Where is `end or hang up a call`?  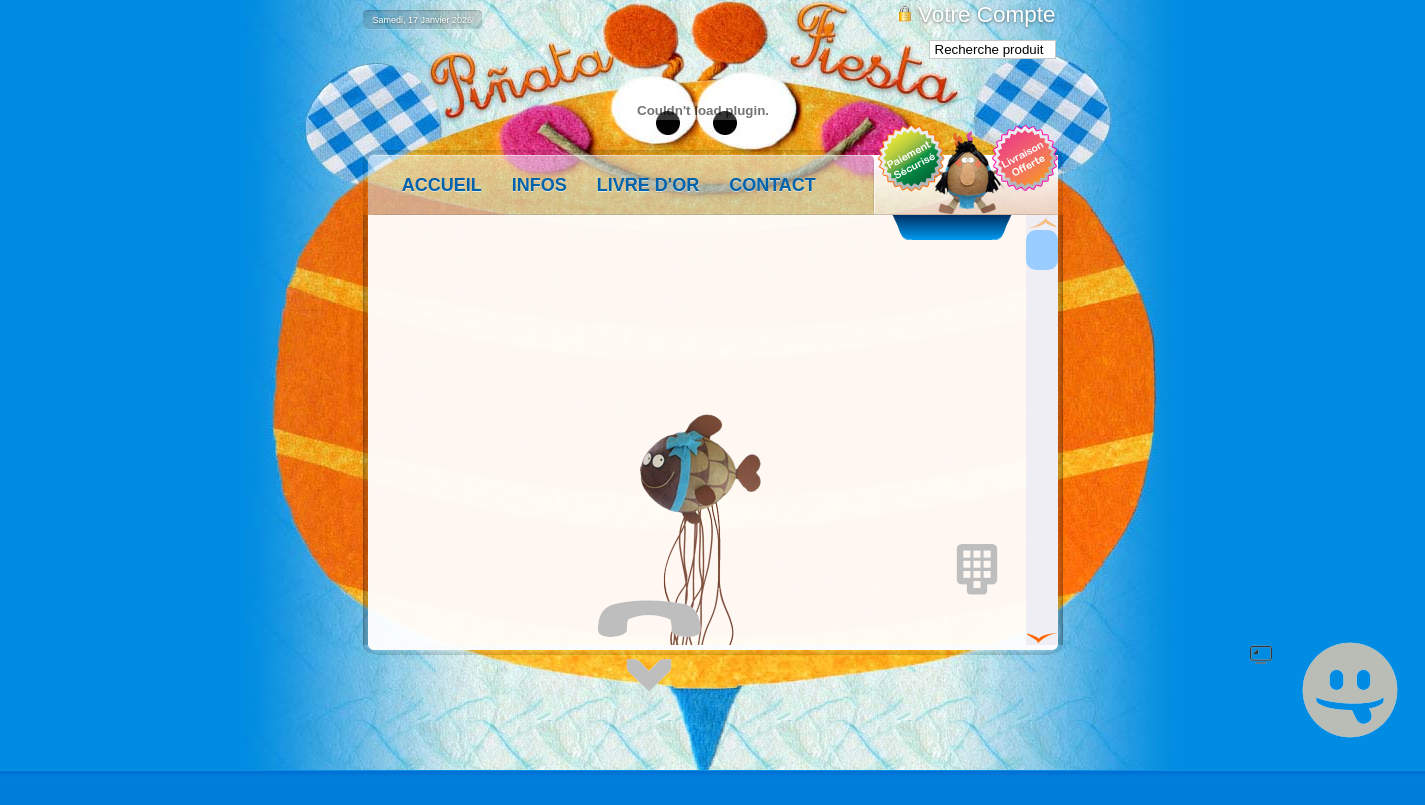 end or hang up a call is located at coordinates (649, 637).